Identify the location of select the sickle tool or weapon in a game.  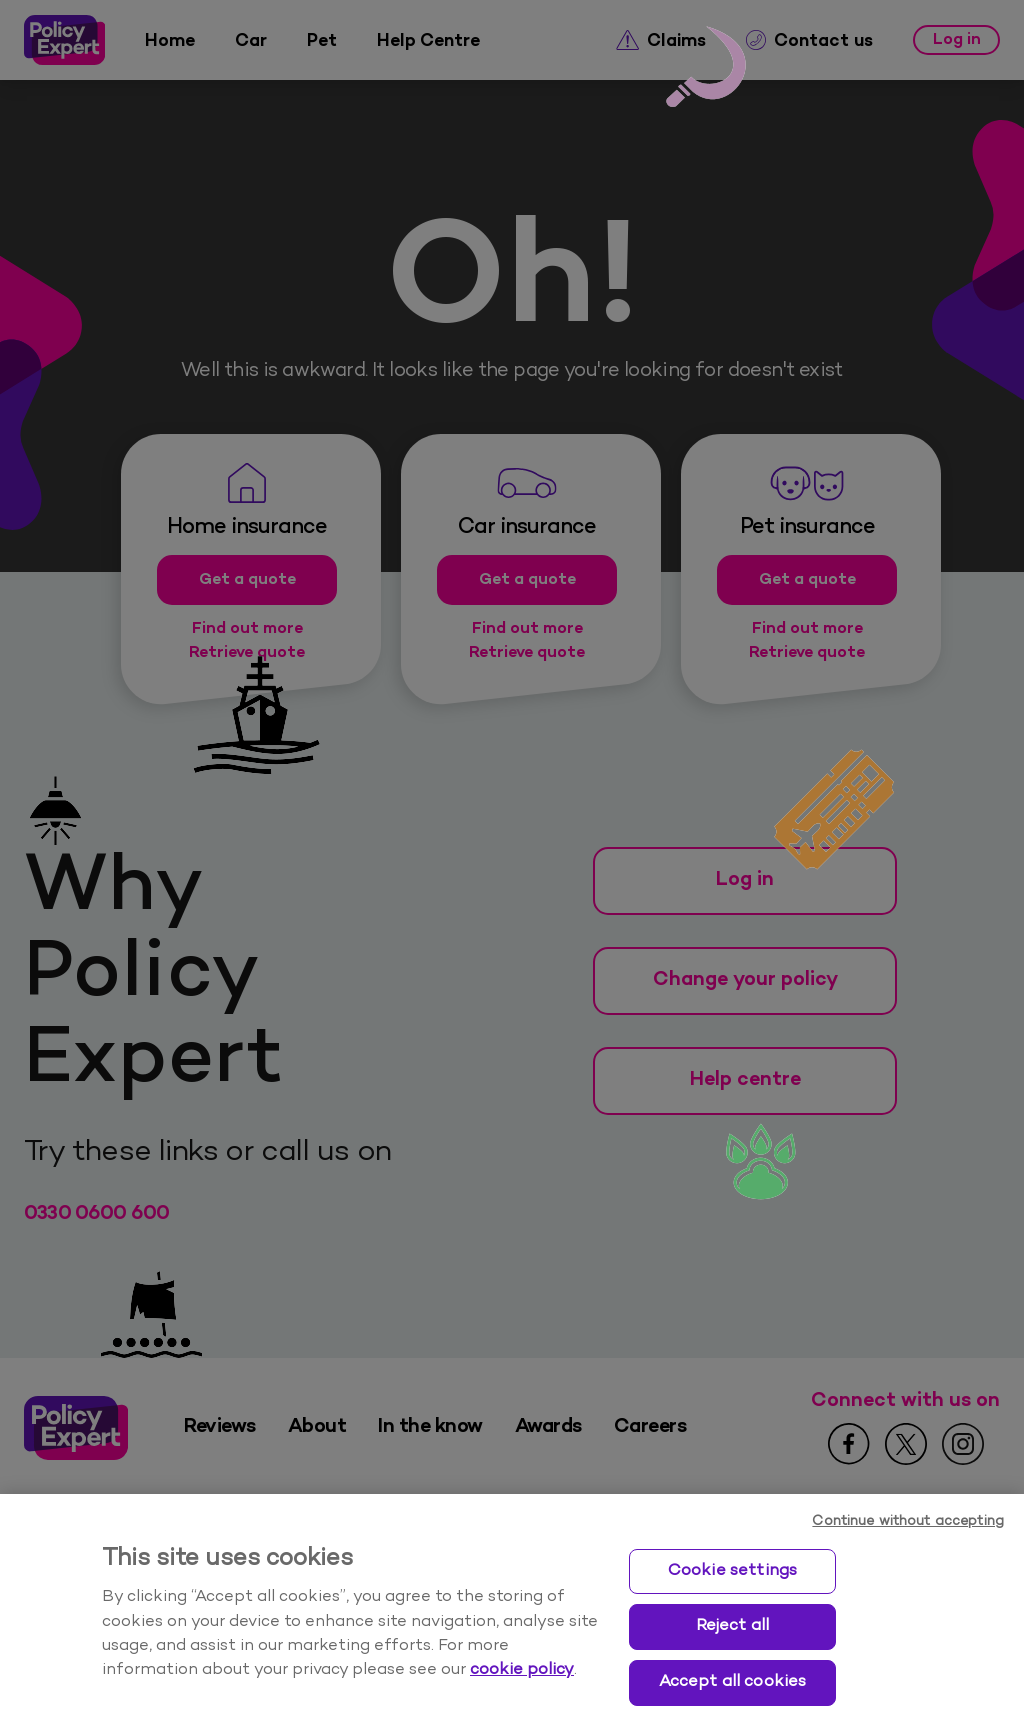
(706, 66).